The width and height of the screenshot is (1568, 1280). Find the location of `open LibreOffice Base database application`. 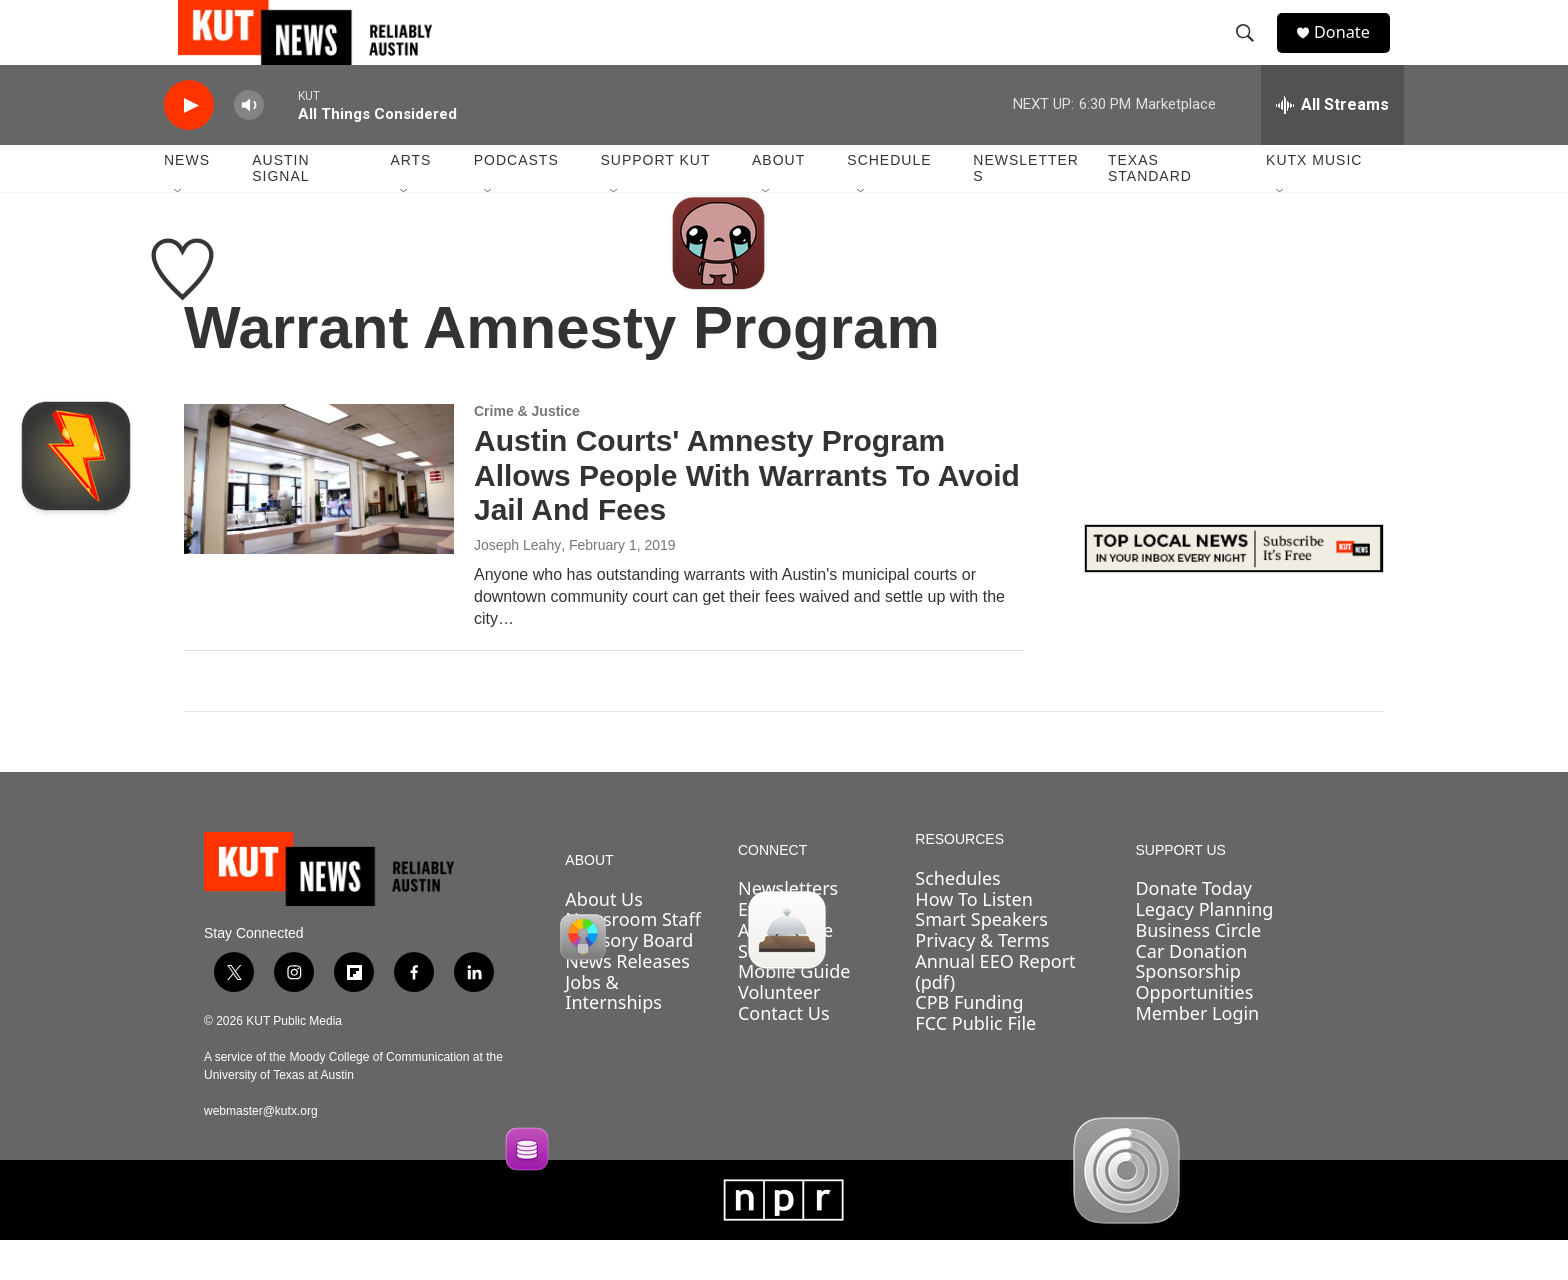

open LibreOffice Base database application is located at coordinates (527, 1149).